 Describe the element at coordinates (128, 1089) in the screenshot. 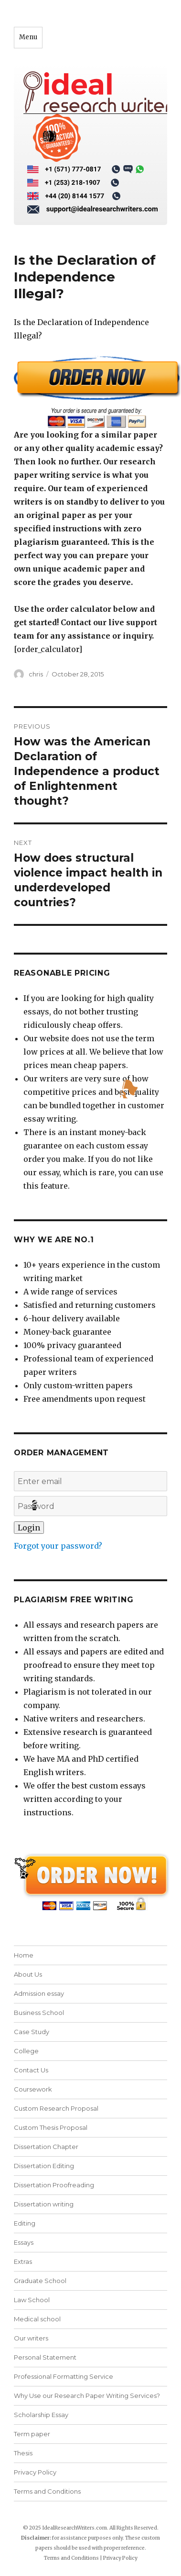

I see `declare a truce or ceasefire in game` at that location.